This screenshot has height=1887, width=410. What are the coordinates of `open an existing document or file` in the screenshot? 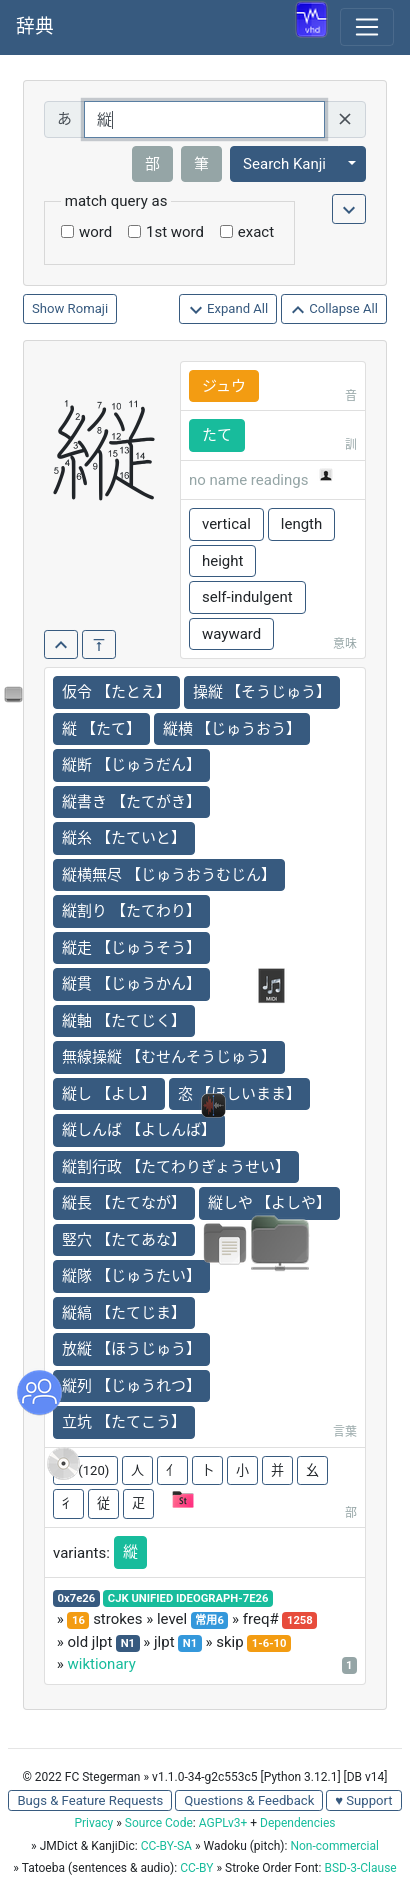 It's located at (225, 1243).